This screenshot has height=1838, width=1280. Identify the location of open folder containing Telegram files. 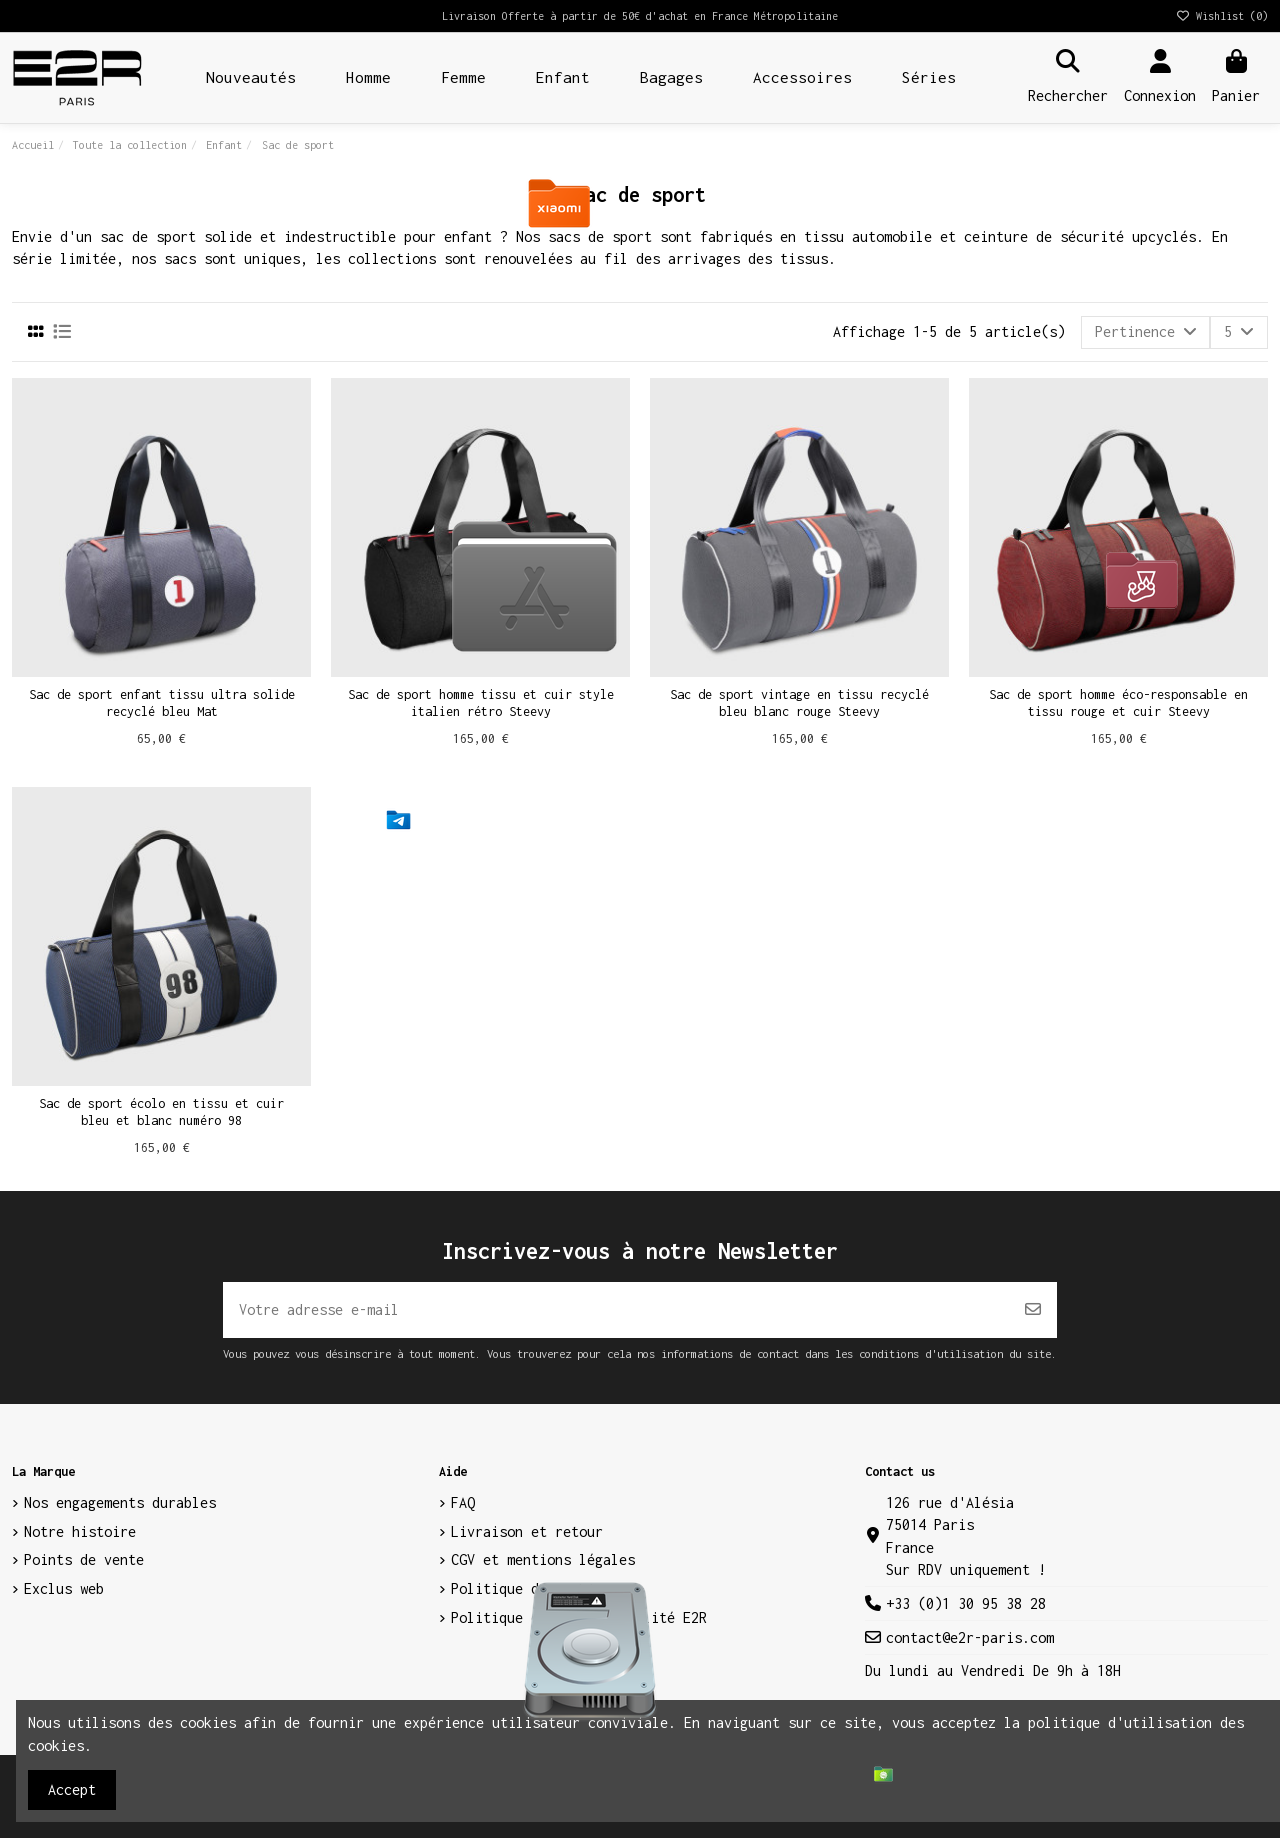
(398, 820).